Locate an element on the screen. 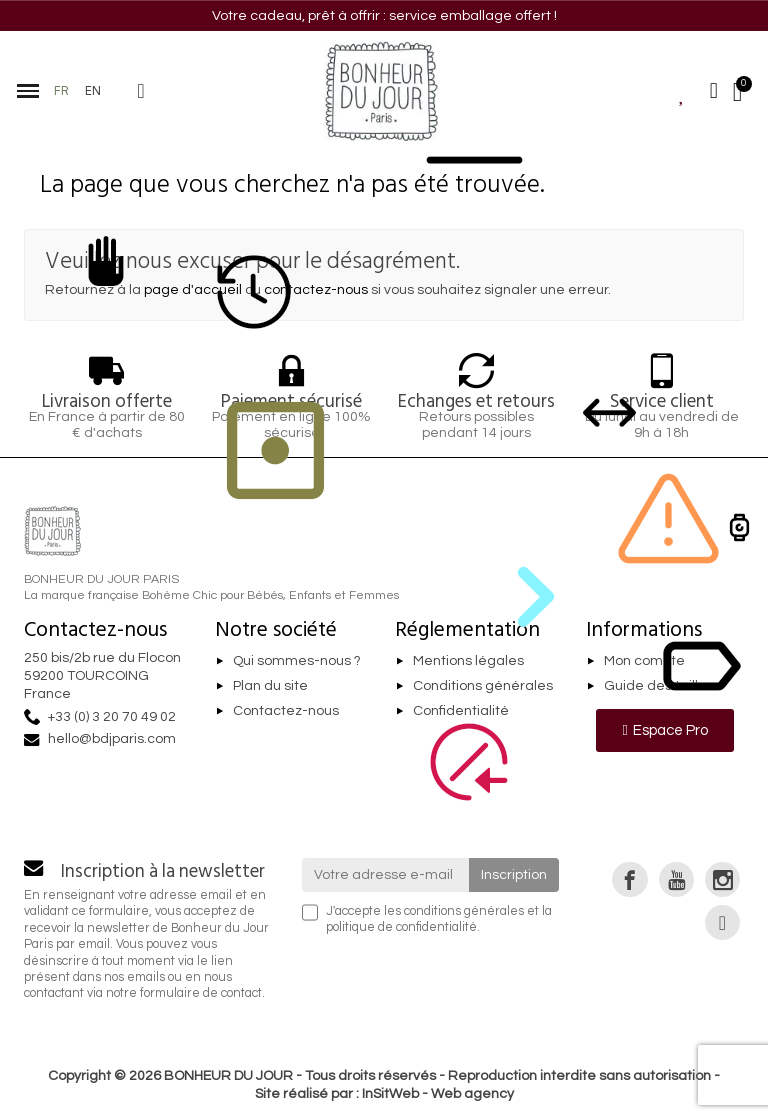 This screenshot has width=768, height=1119. view commit or activity history is located at coordinates (254, 292).